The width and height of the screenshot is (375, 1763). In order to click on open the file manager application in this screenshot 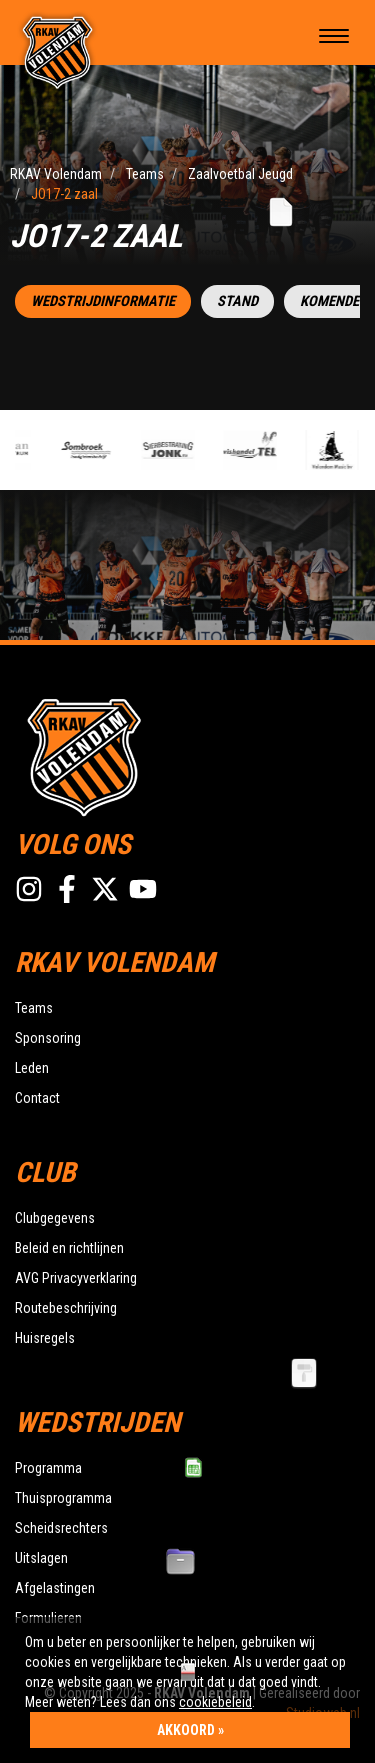, I will do `click(180, 1561)`.